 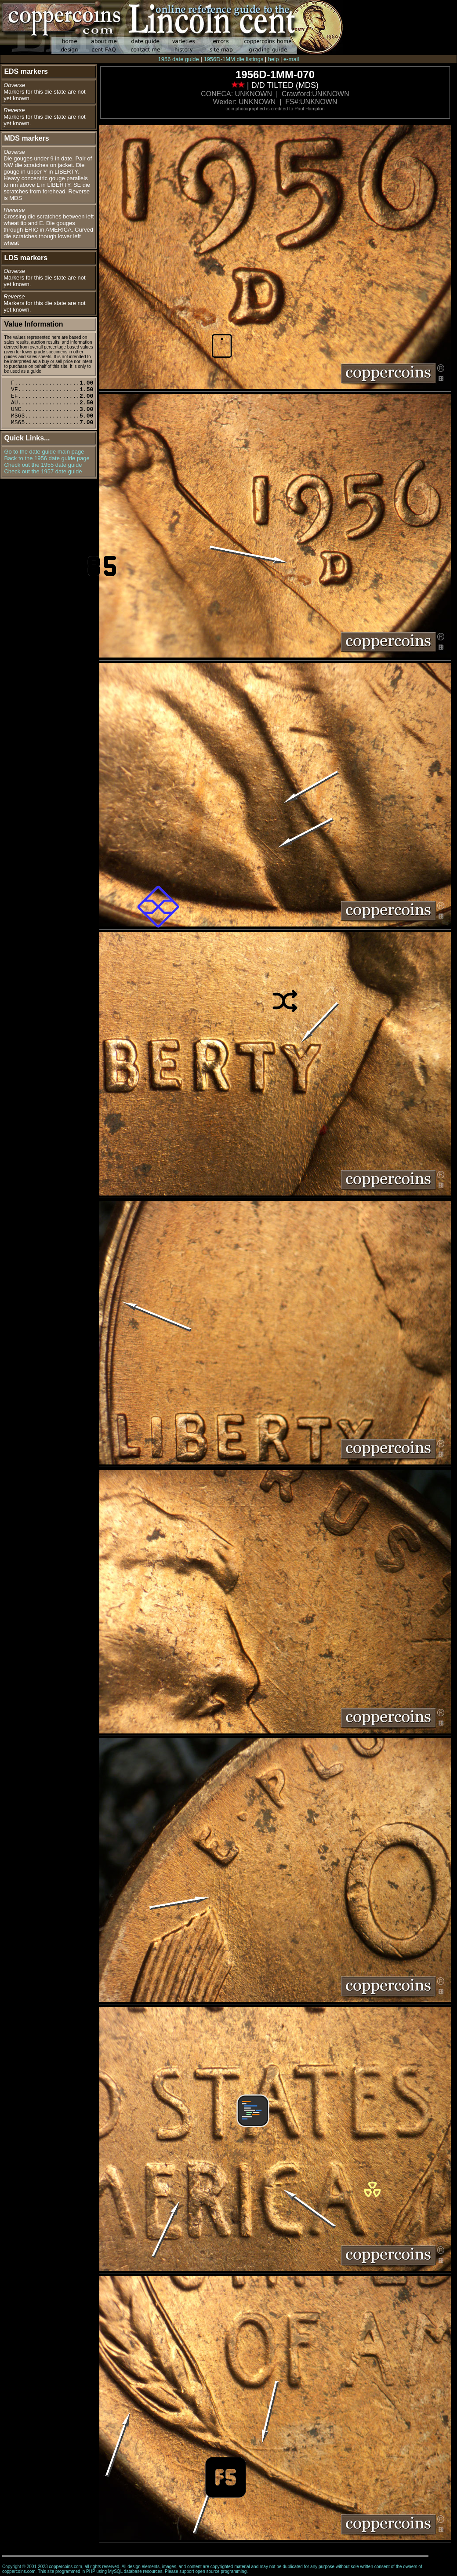 I want to click on tablet device with front-facing camera, so click(x=222, y=346).